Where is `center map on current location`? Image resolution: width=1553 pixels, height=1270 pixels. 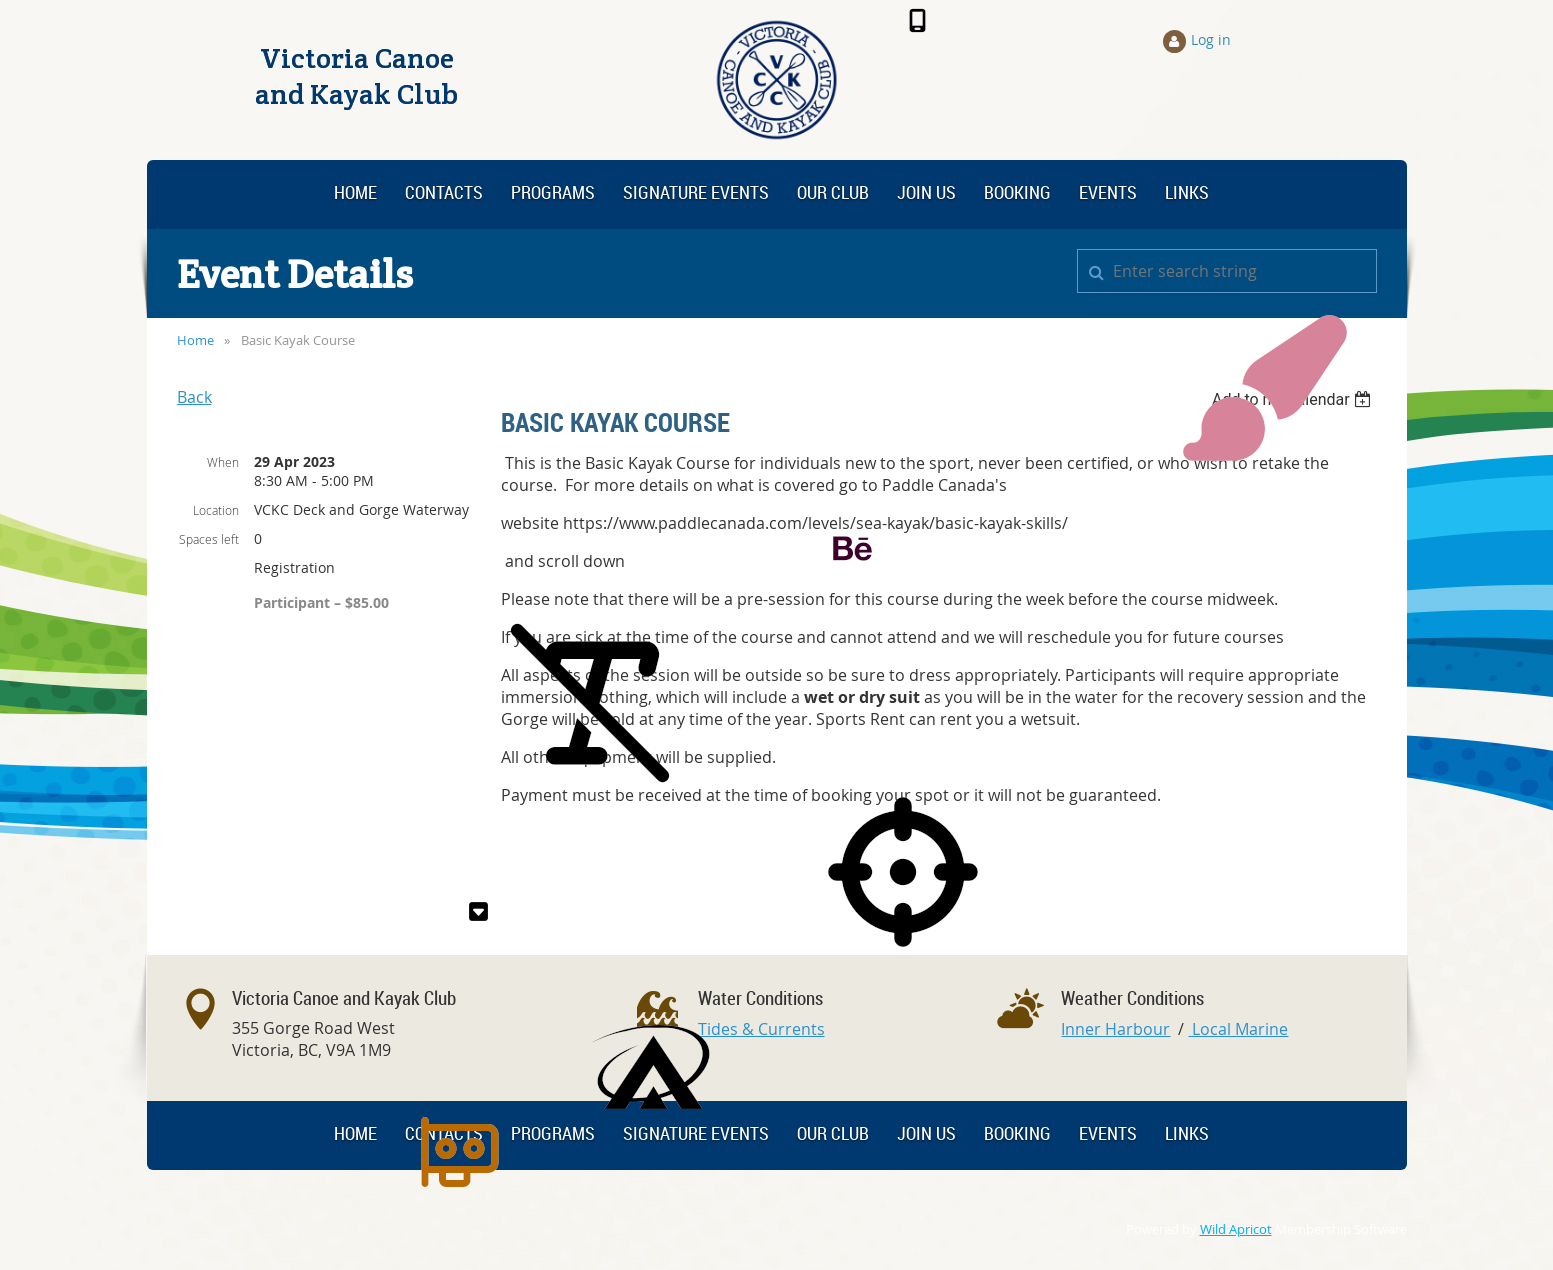
center map on current location is located at coordinates (903, 872).